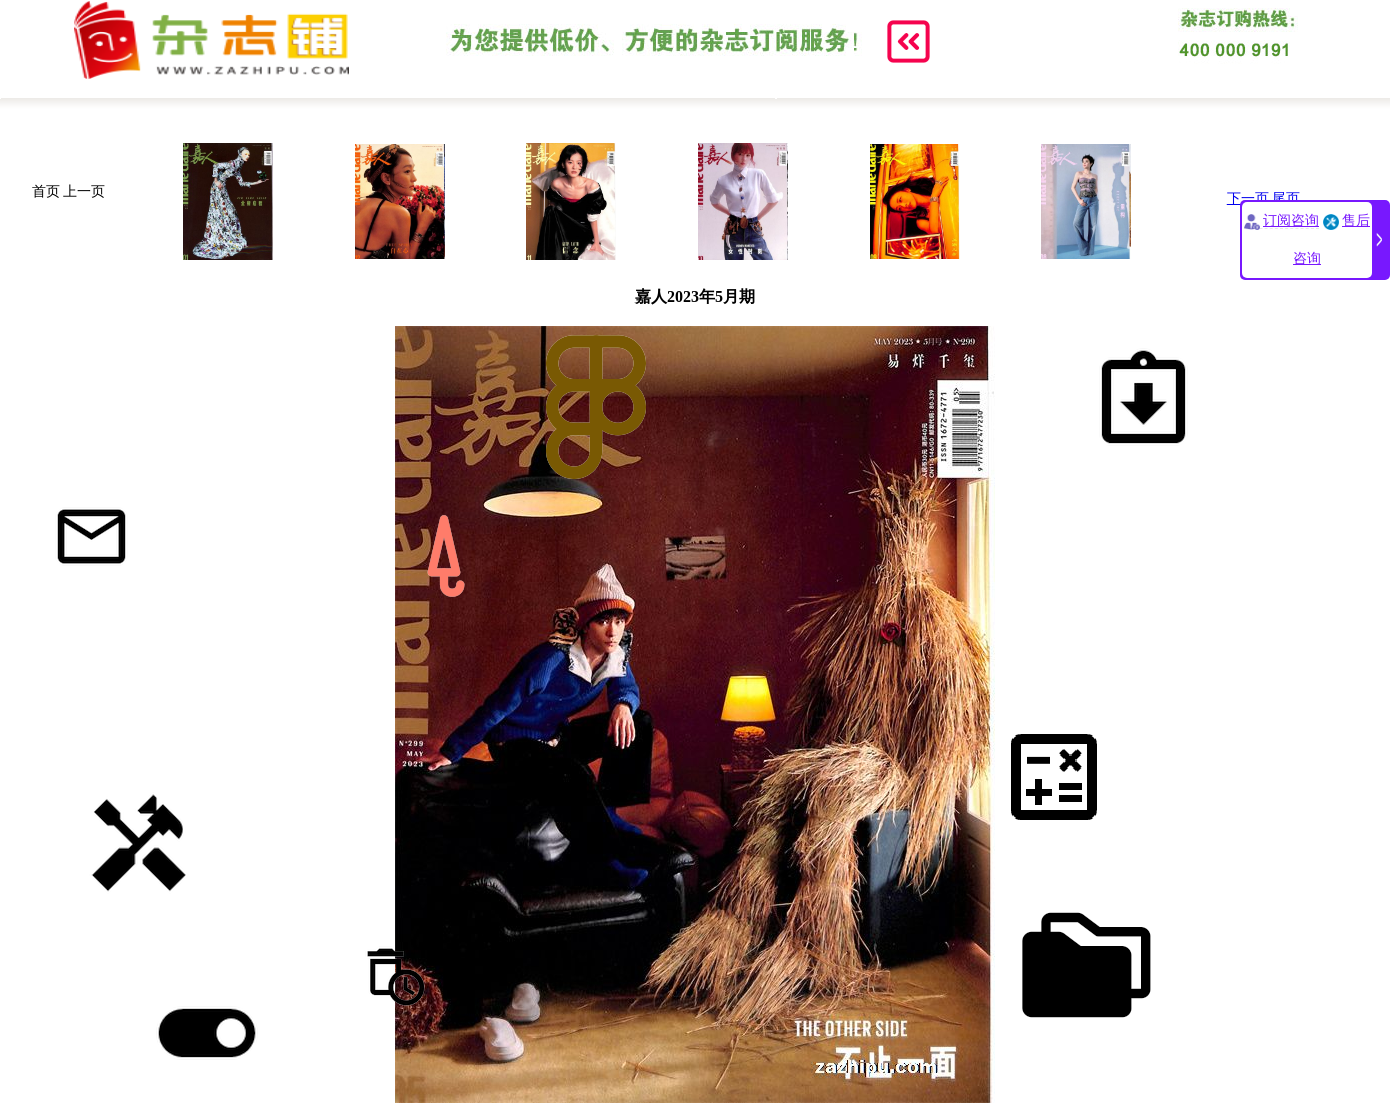 This screenshot has width=1390, height=1106. What do you see at coordinates (207, 1033) in the screenshot?
I see `toggle switch in the on/enabled state` at bounding box center [207, 1033].